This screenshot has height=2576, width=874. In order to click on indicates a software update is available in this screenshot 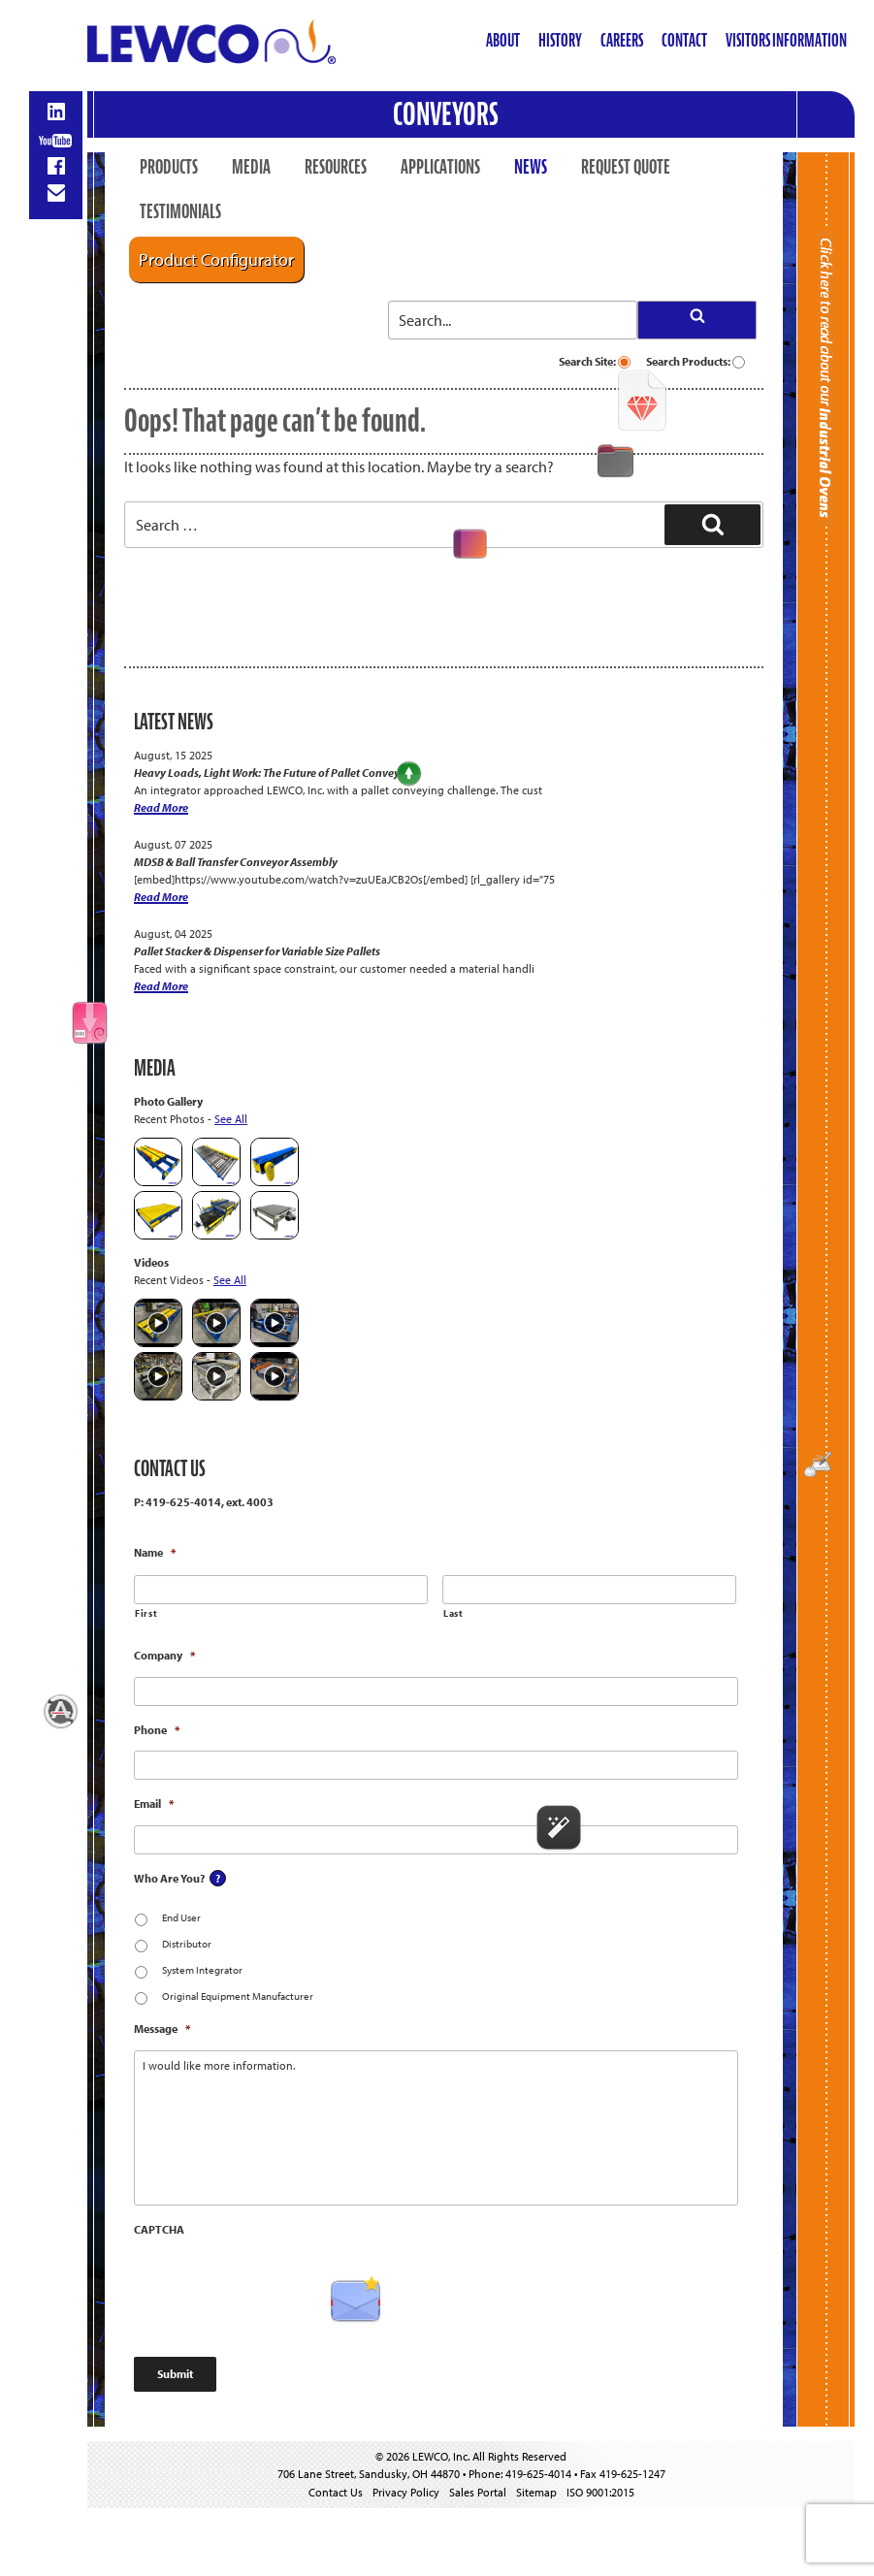, I will do `click(408, 773)`.